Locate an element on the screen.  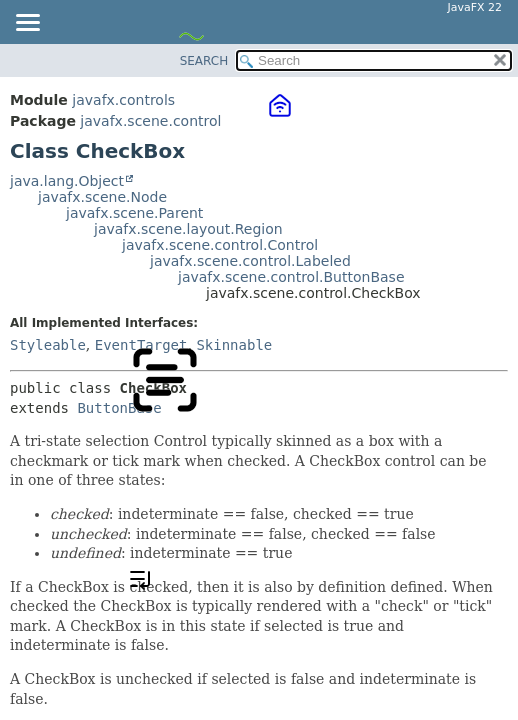
indicates an approximate or estimated value is located at coordinates (191, 36).